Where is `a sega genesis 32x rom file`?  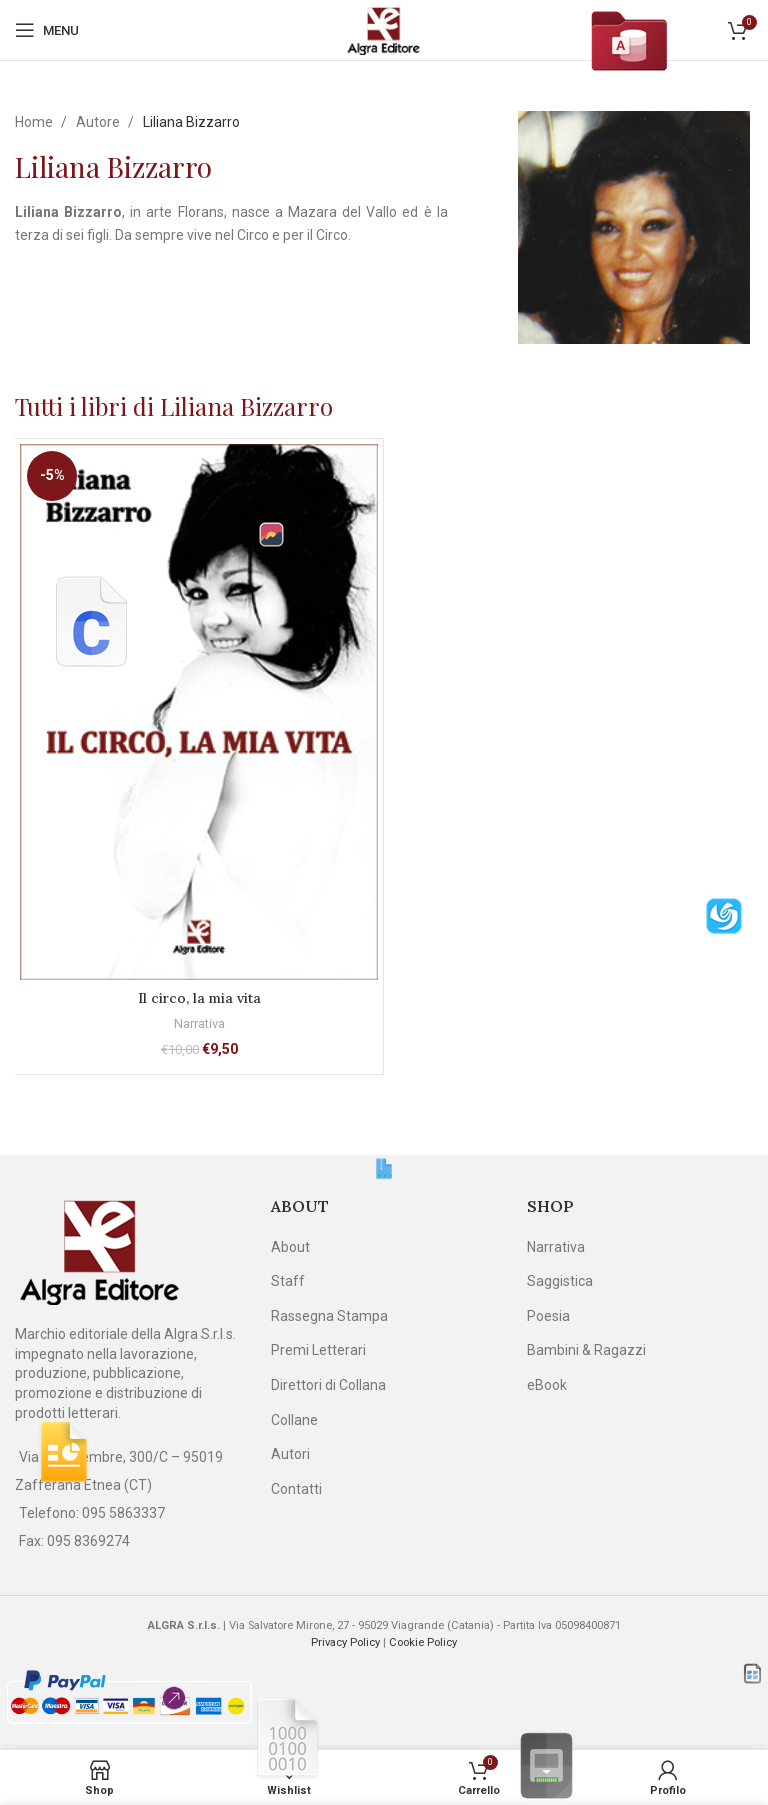
a sega genesis 32x rom file is located at coordinates (546, 1765).